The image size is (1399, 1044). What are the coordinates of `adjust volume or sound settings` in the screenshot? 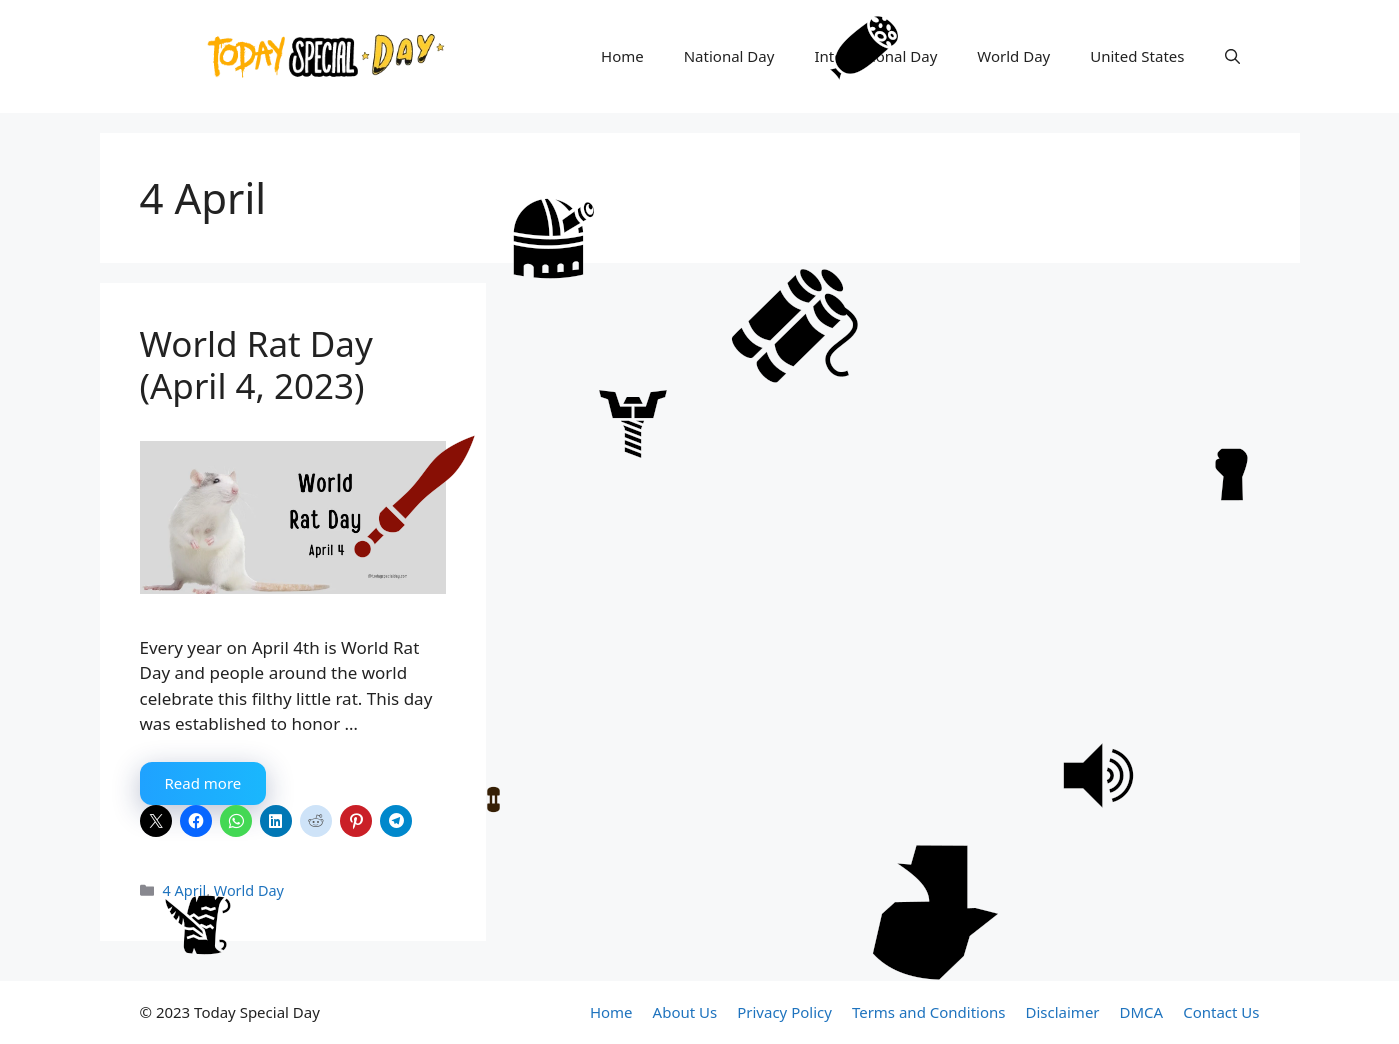 It's located at (1098, 775).